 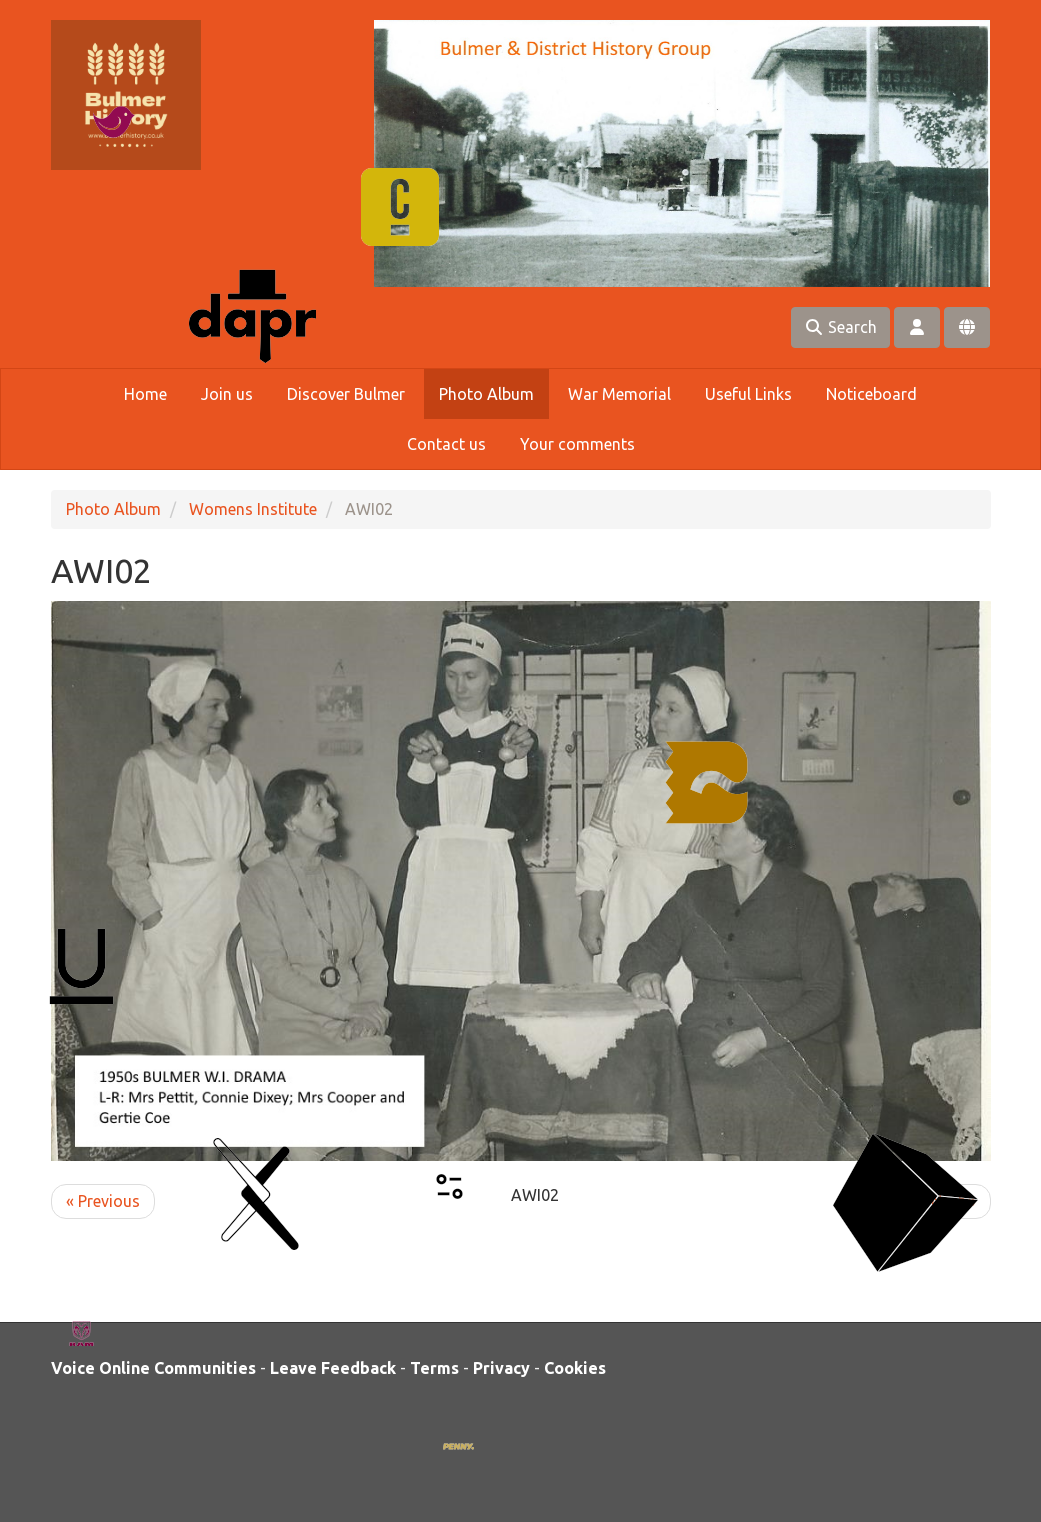 What do you see at coordinates (114, 122) in the screenshot?
I see `open Douban Read app` at bounding box center [114, 122].